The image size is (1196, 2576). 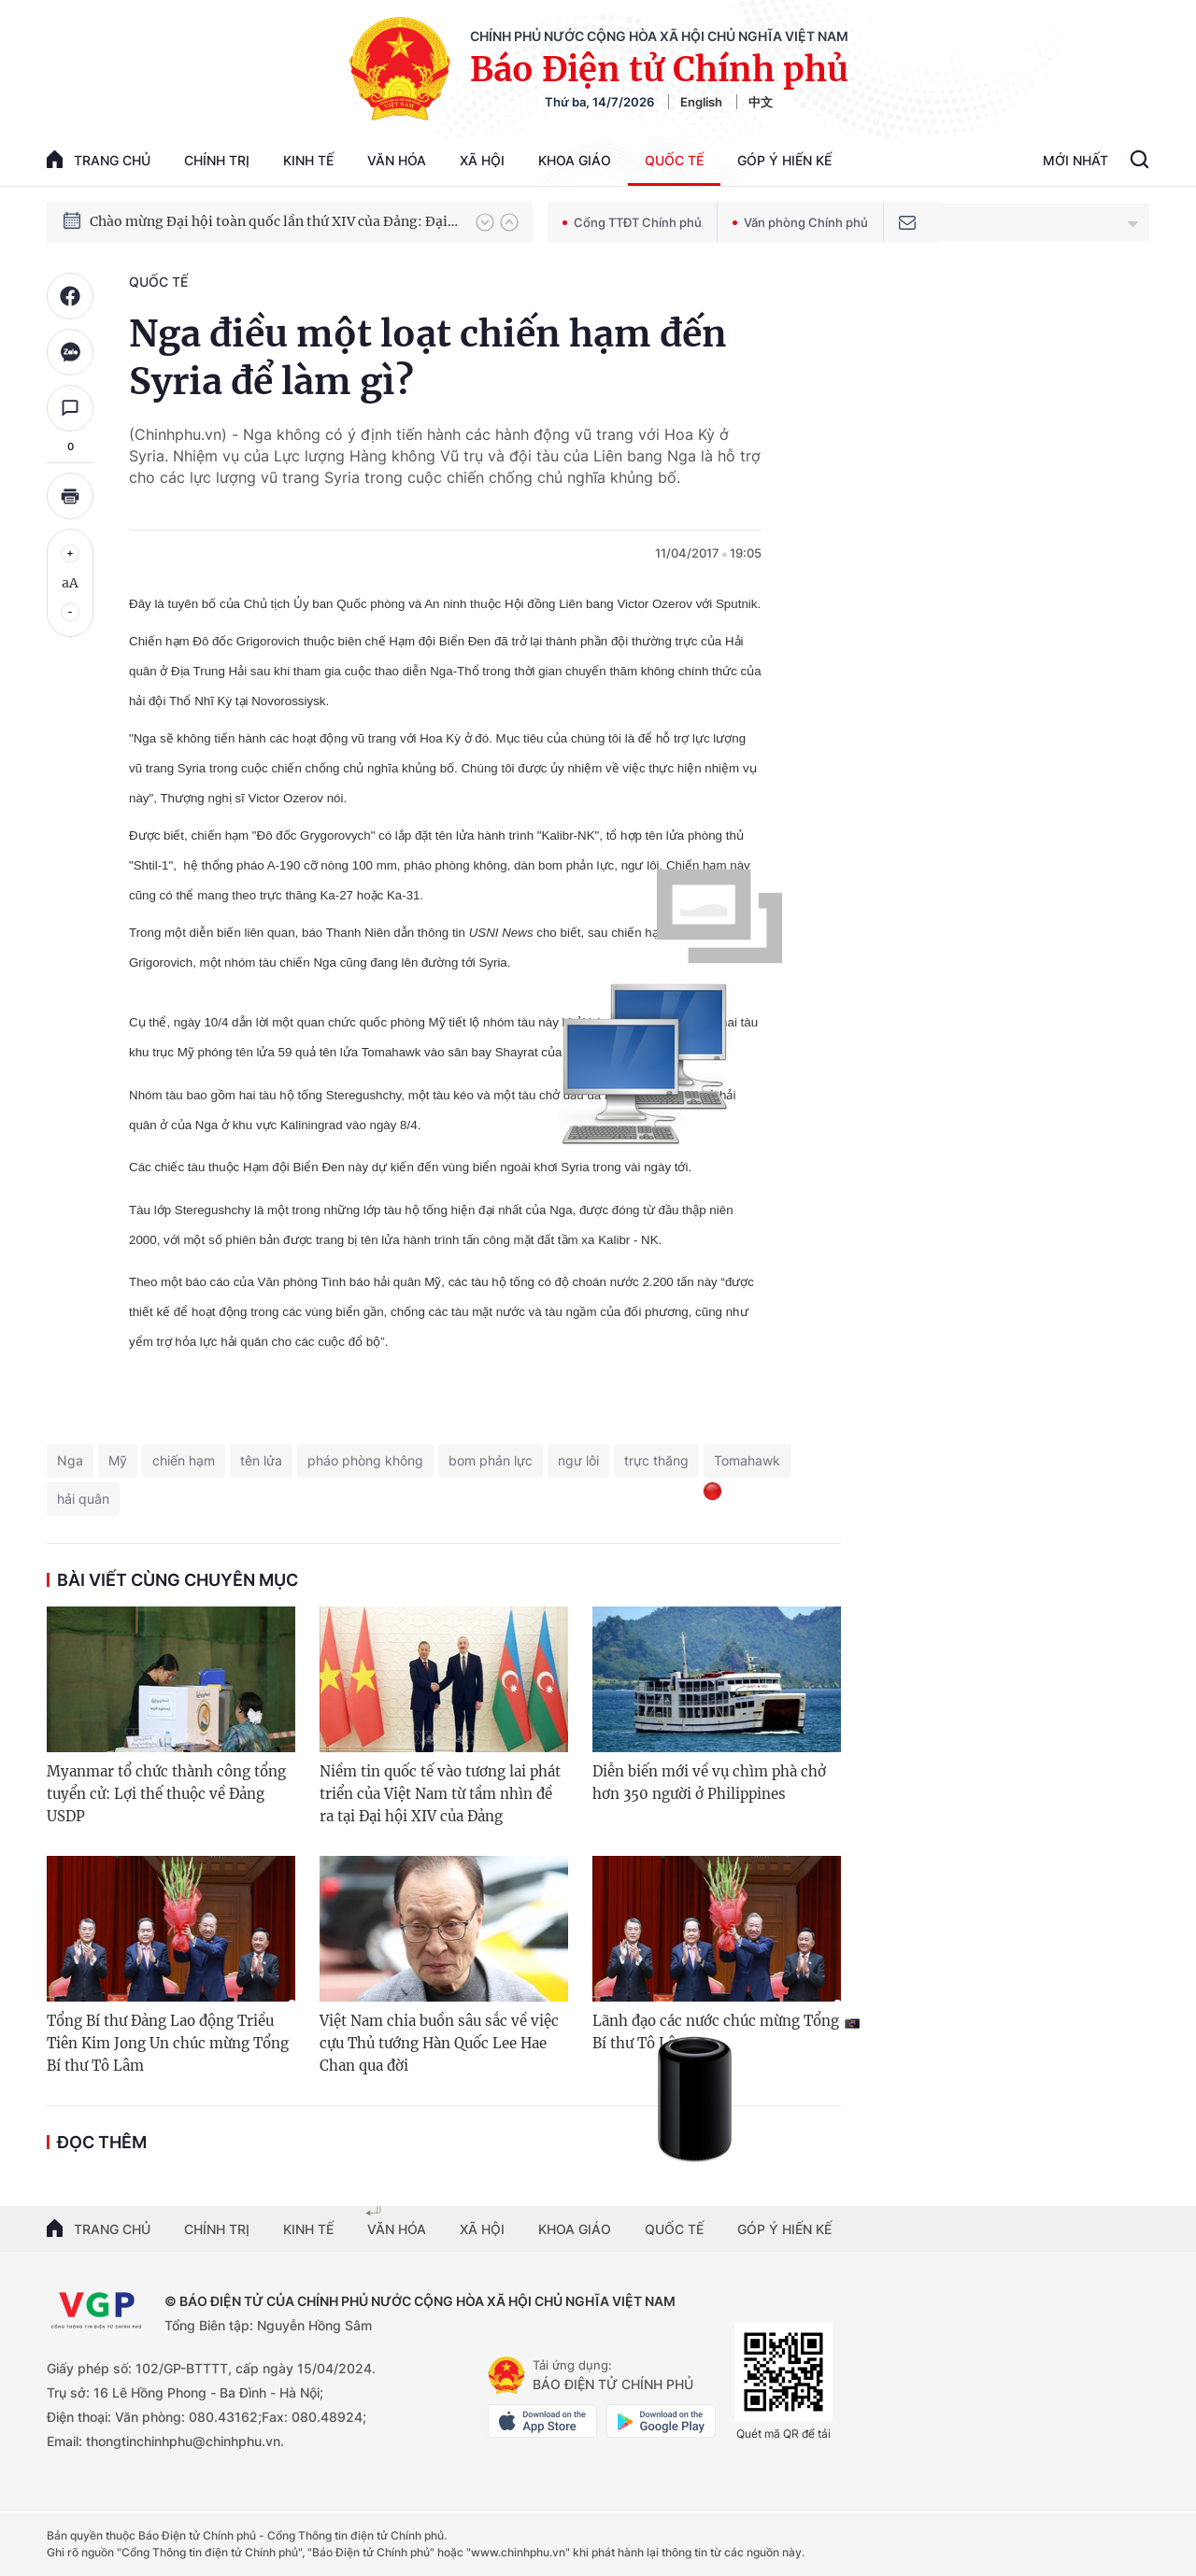 What do you see at coordinates (712, 1491) in the screenshot?
I see `start recording audio or video` at bounding box center [712, 1491].